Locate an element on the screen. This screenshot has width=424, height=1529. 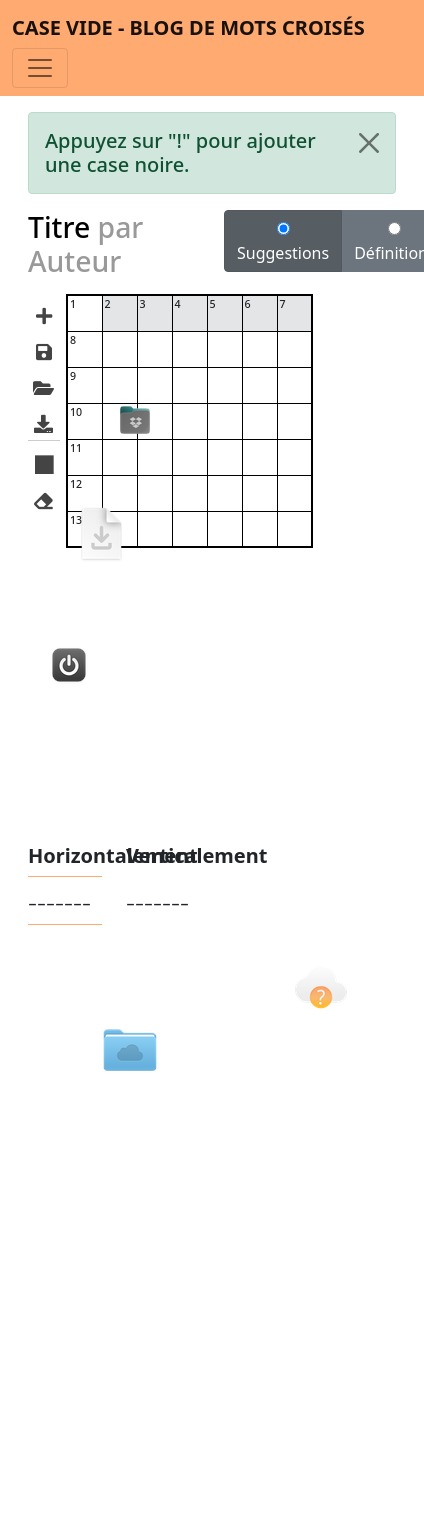
open session or power settings is located at coordinates (69, 665).